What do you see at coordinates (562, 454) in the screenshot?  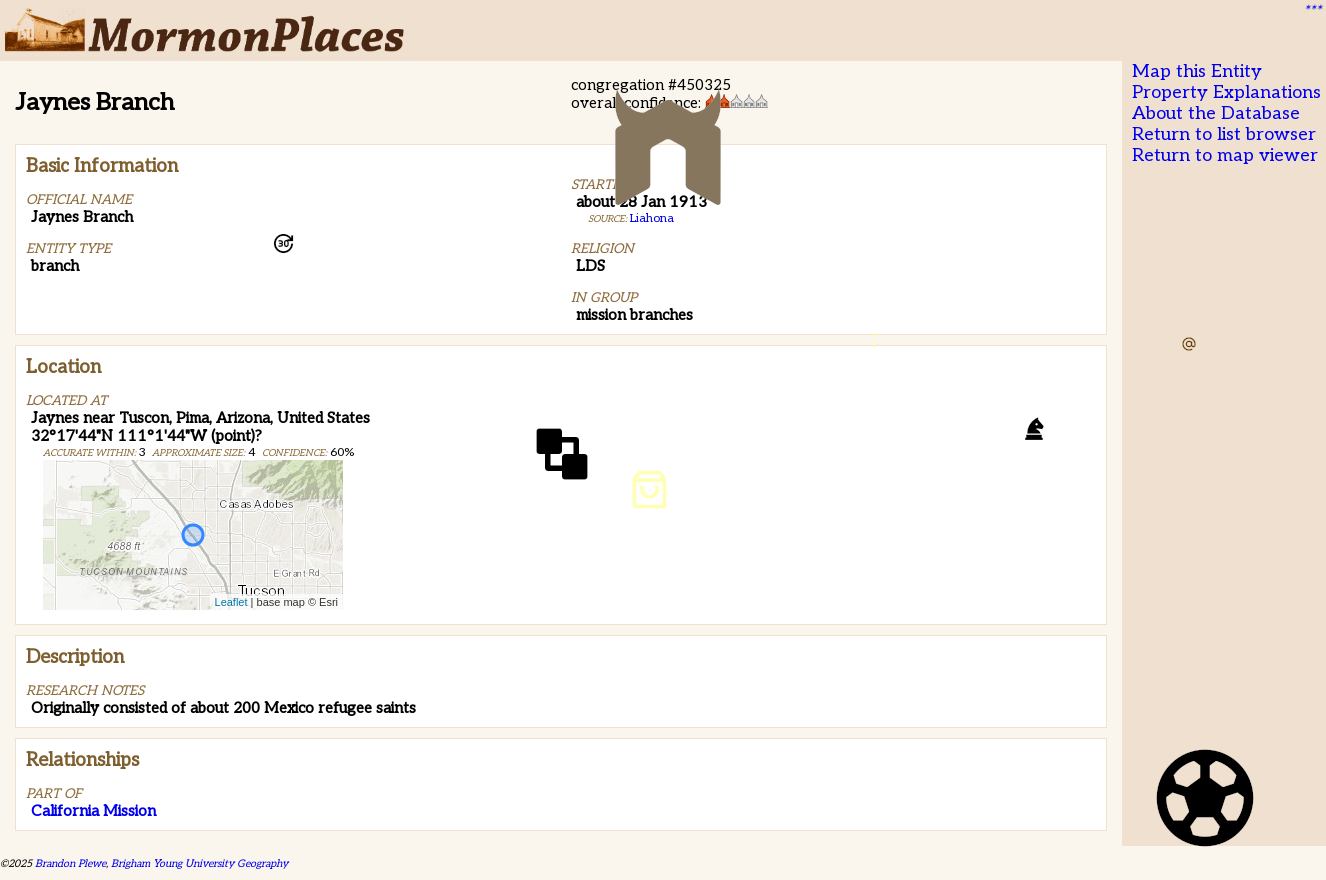 I see `send selected object to back of layer stack` at bounding box center [562, 454].